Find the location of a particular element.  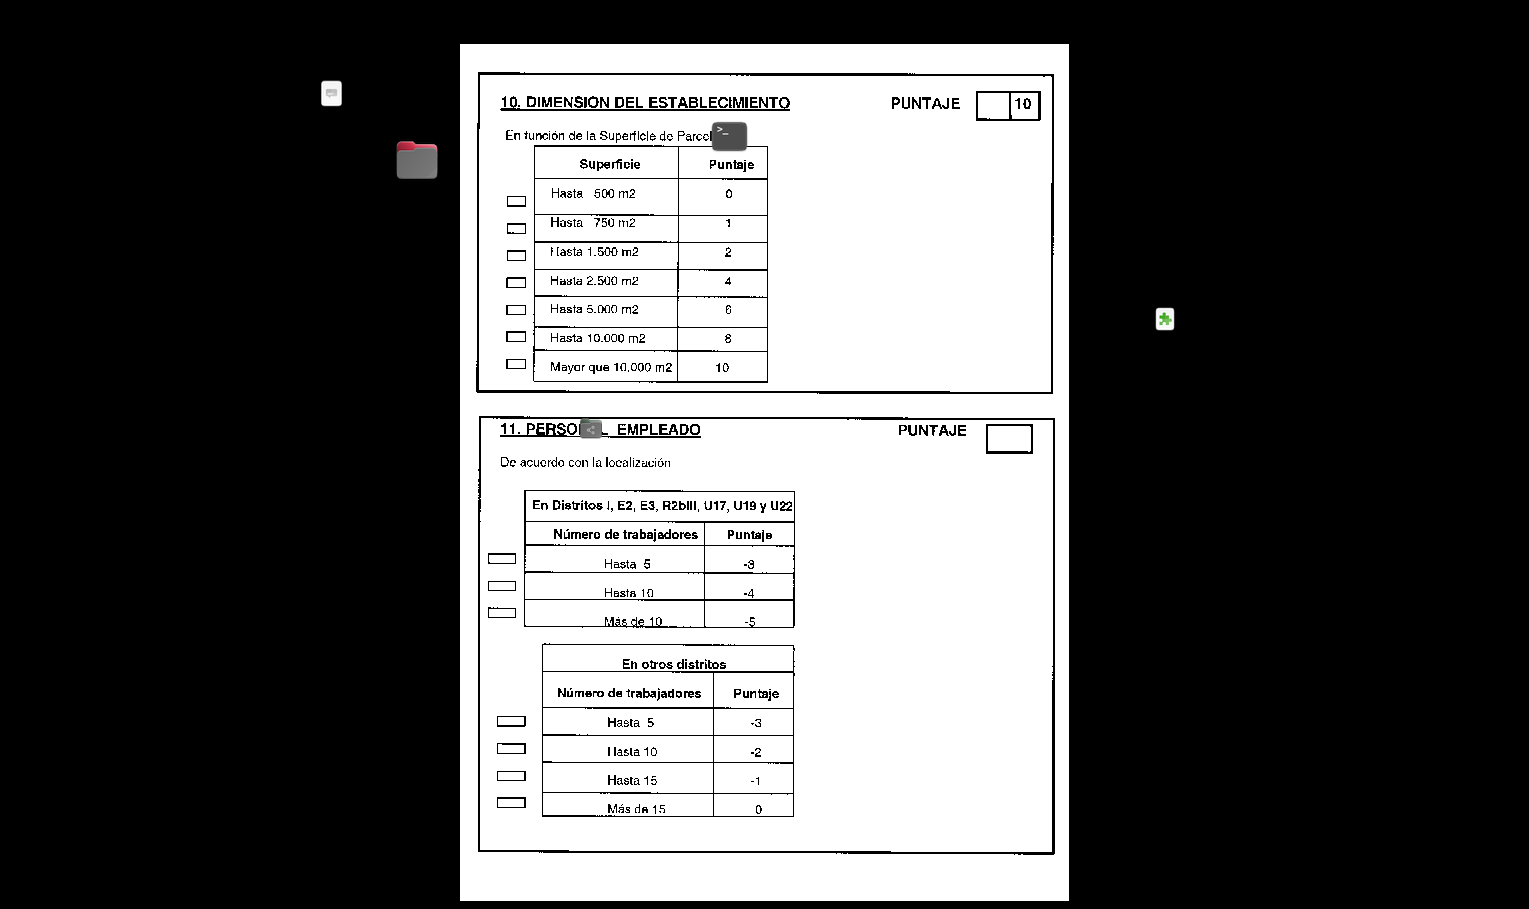

a SAMI subtitle or caption file is located at coordinates (331, 93).